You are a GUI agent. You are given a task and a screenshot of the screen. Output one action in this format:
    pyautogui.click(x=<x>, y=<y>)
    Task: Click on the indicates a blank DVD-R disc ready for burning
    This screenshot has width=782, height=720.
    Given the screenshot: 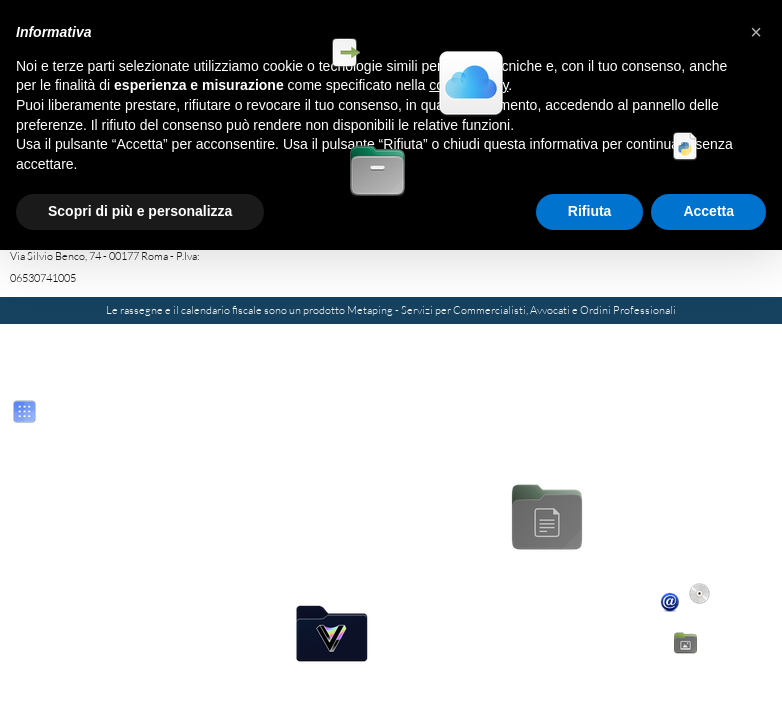 What is the action you would take?
    pyautogui.click(x=699, y=593)
    